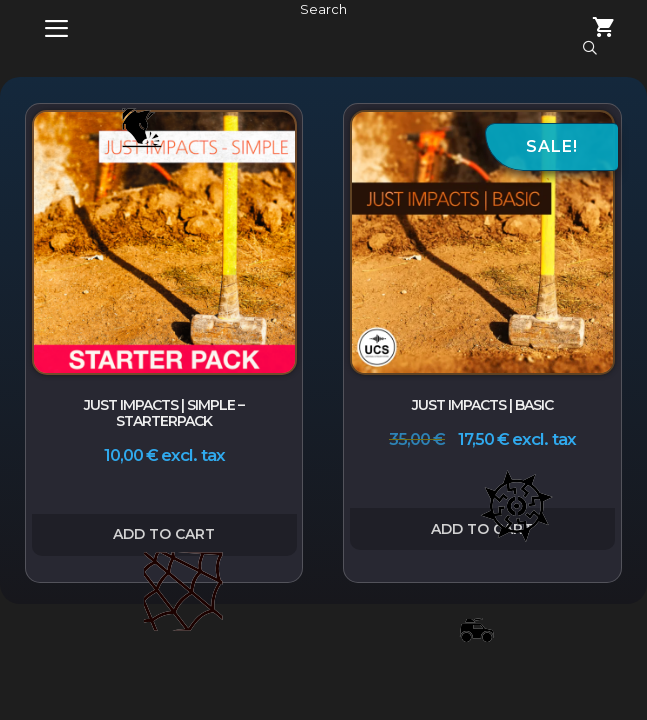 This screenshot has height=720, width=647. What do you see at coordinates (477, 630) in the screenshot?
I see `select jeep or off-road vehicle` at bounding box center [477, 630].